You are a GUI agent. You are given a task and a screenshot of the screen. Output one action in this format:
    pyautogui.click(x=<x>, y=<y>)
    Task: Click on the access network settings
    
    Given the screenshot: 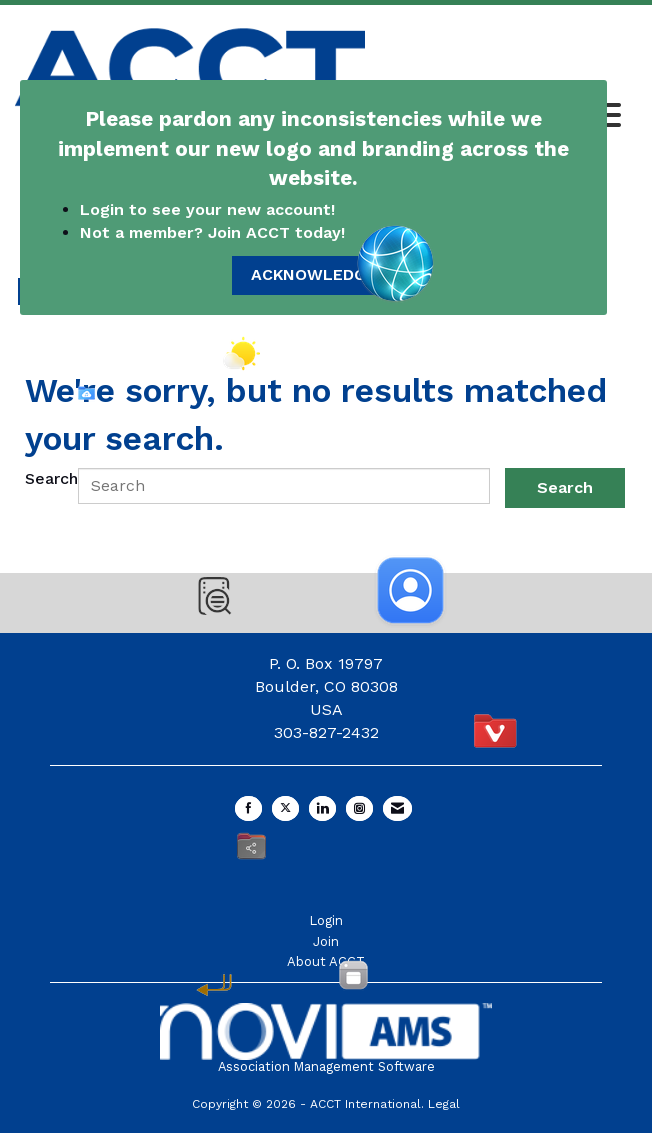 What is the action you would take?
    pyautogui.click(x=395, y=263)
    